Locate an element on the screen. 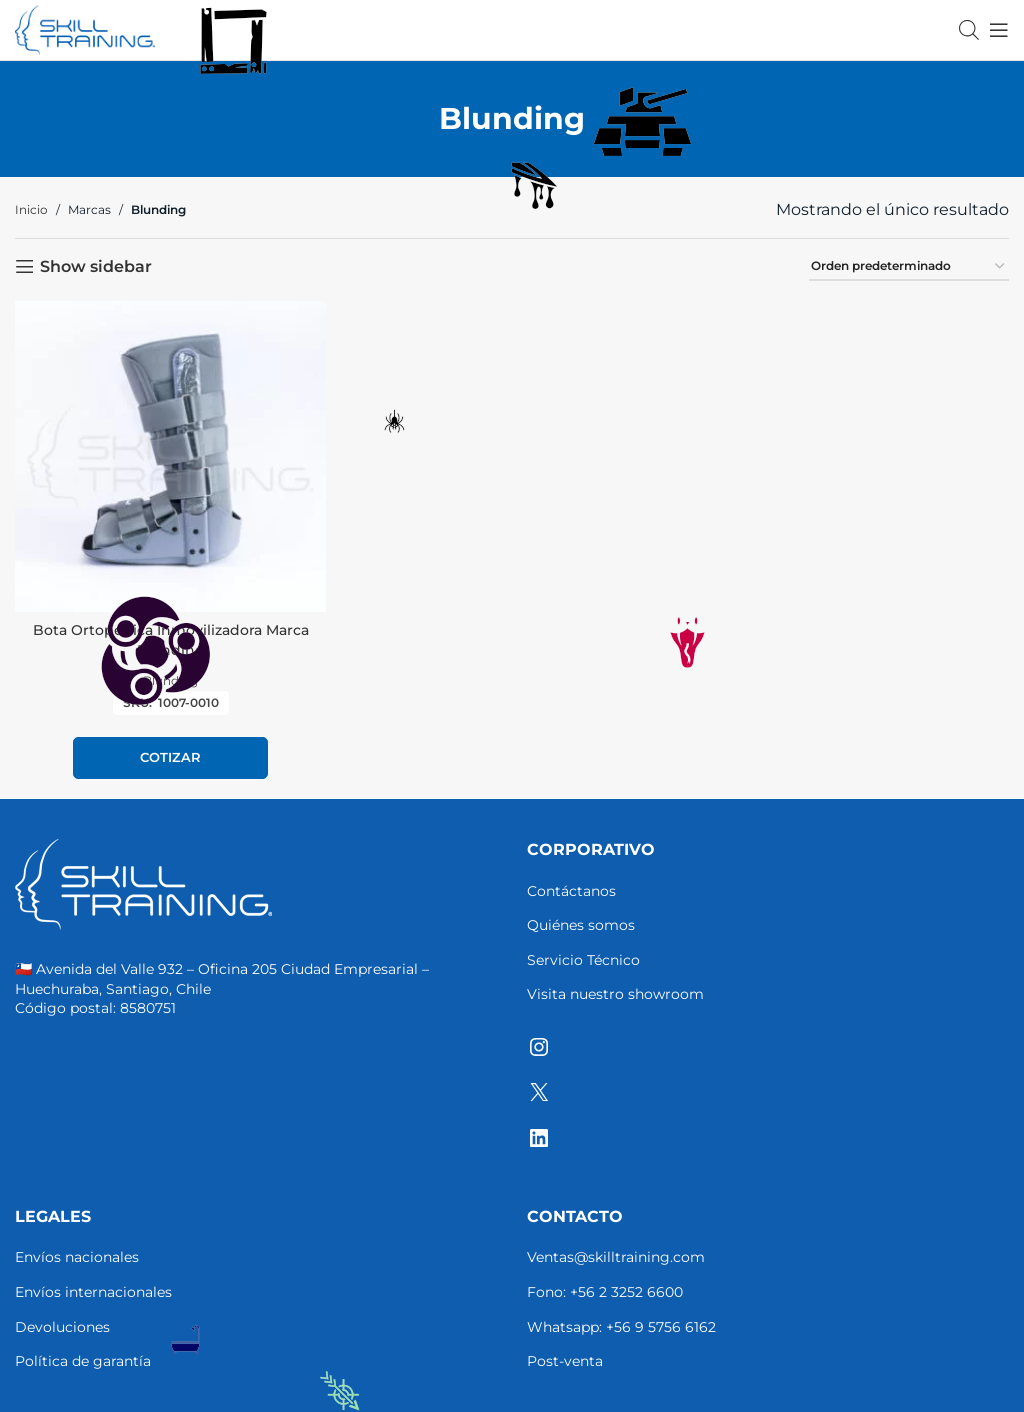 This screenshot has width=1024, height=1412. indicates a critical hit or bleeding effect is located at coordinates (534, 185).